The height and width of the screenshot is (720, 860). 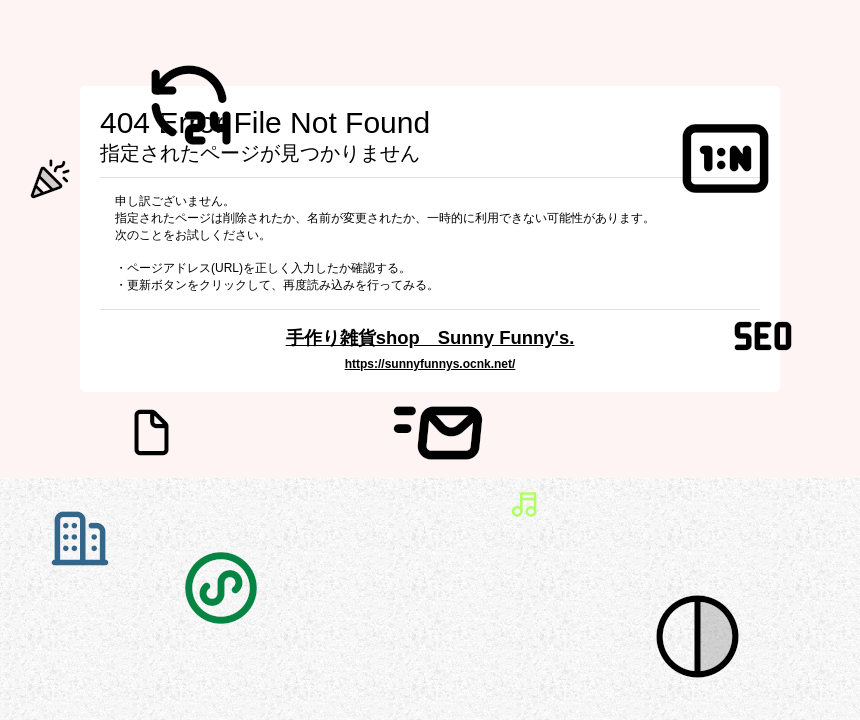 What do you see at coordinates (189, 103) in the screenshot?
I see `indicates 24-hour availability or support` at bounding box center [189, 103].